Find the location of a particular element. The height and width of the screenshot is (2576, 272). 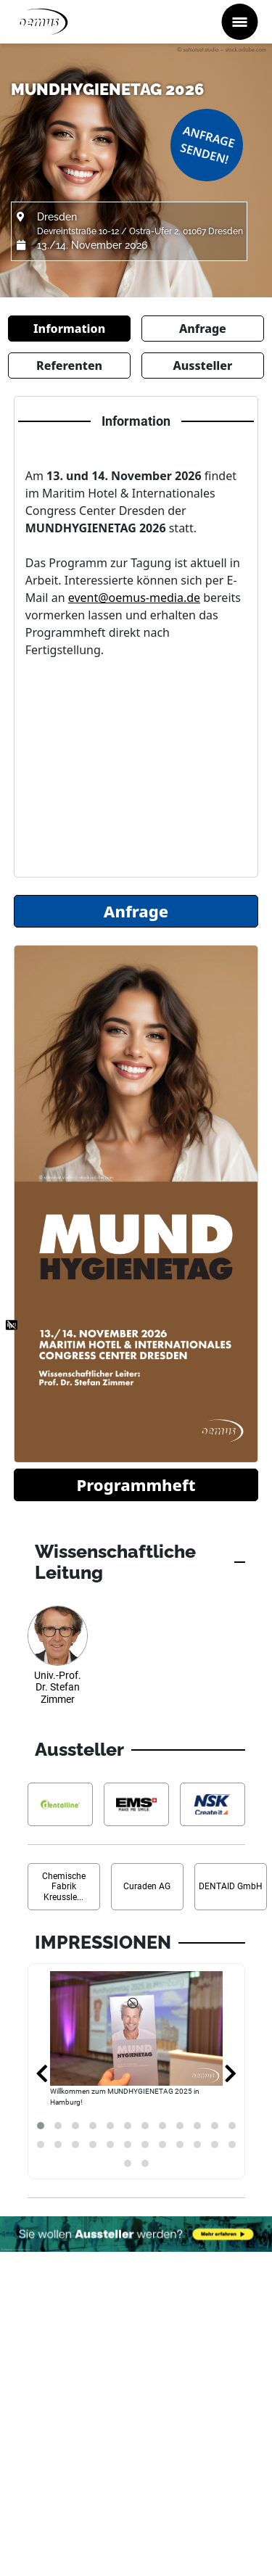

indicates a blocked or prohibited action is located at coordinates (133, 2003).